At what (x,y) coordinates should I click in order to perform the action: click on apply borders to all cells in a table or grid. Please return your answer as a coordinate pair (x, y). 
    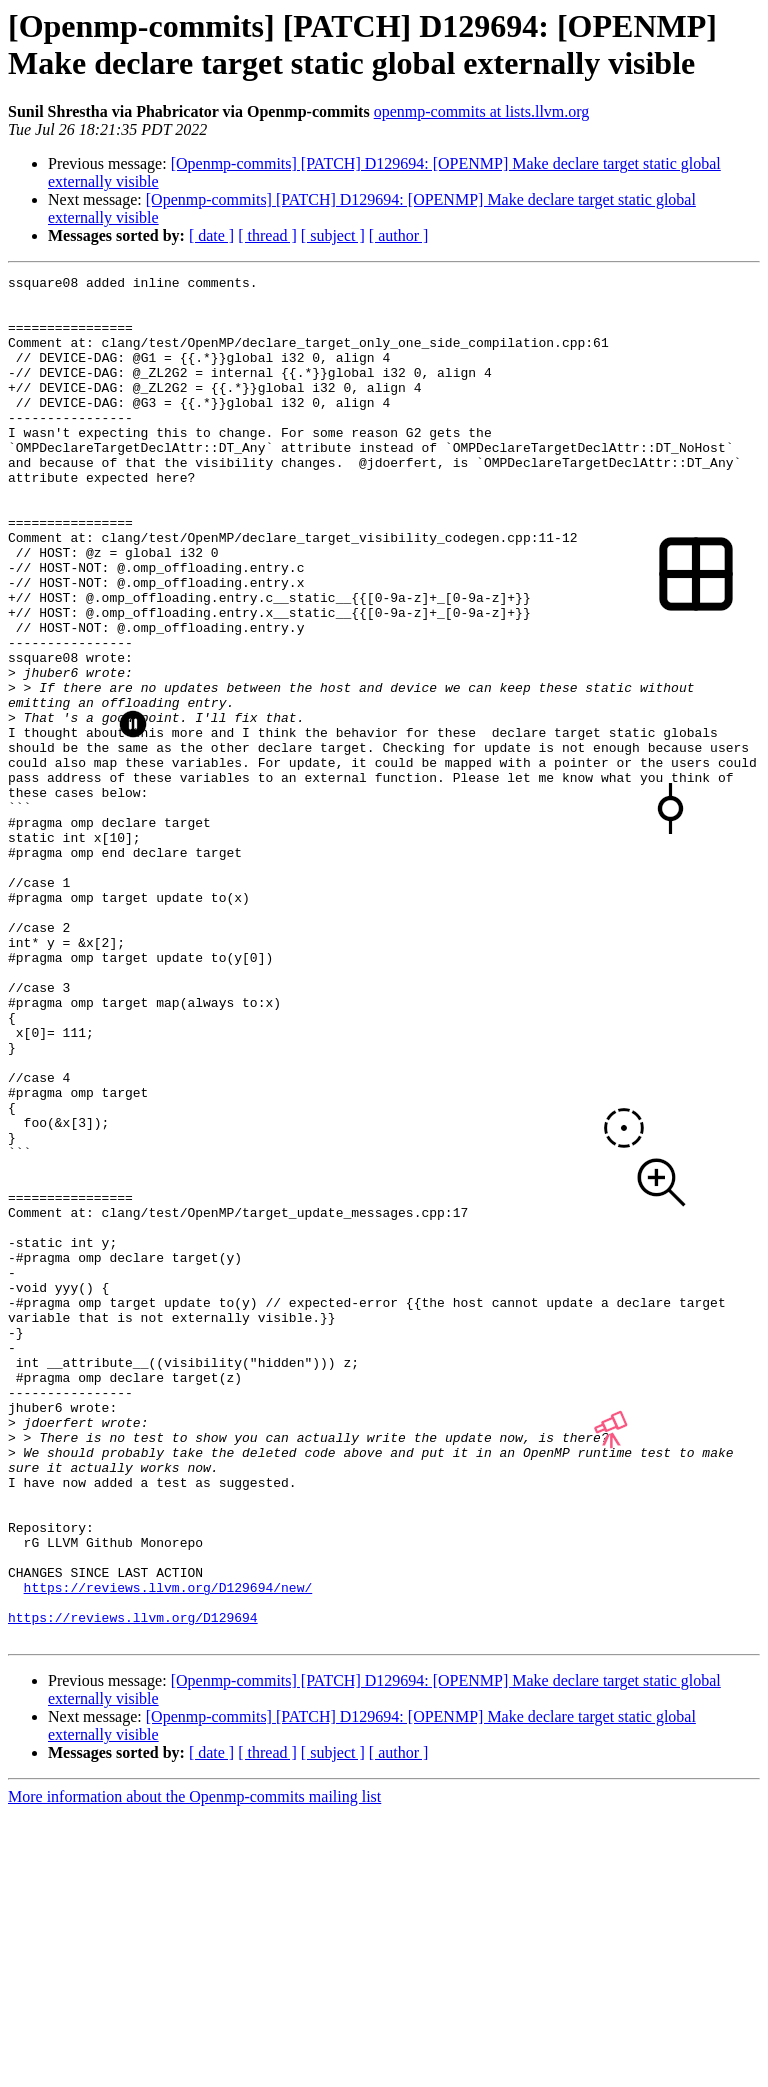
    Looking at the image, I should click on (696, 574).